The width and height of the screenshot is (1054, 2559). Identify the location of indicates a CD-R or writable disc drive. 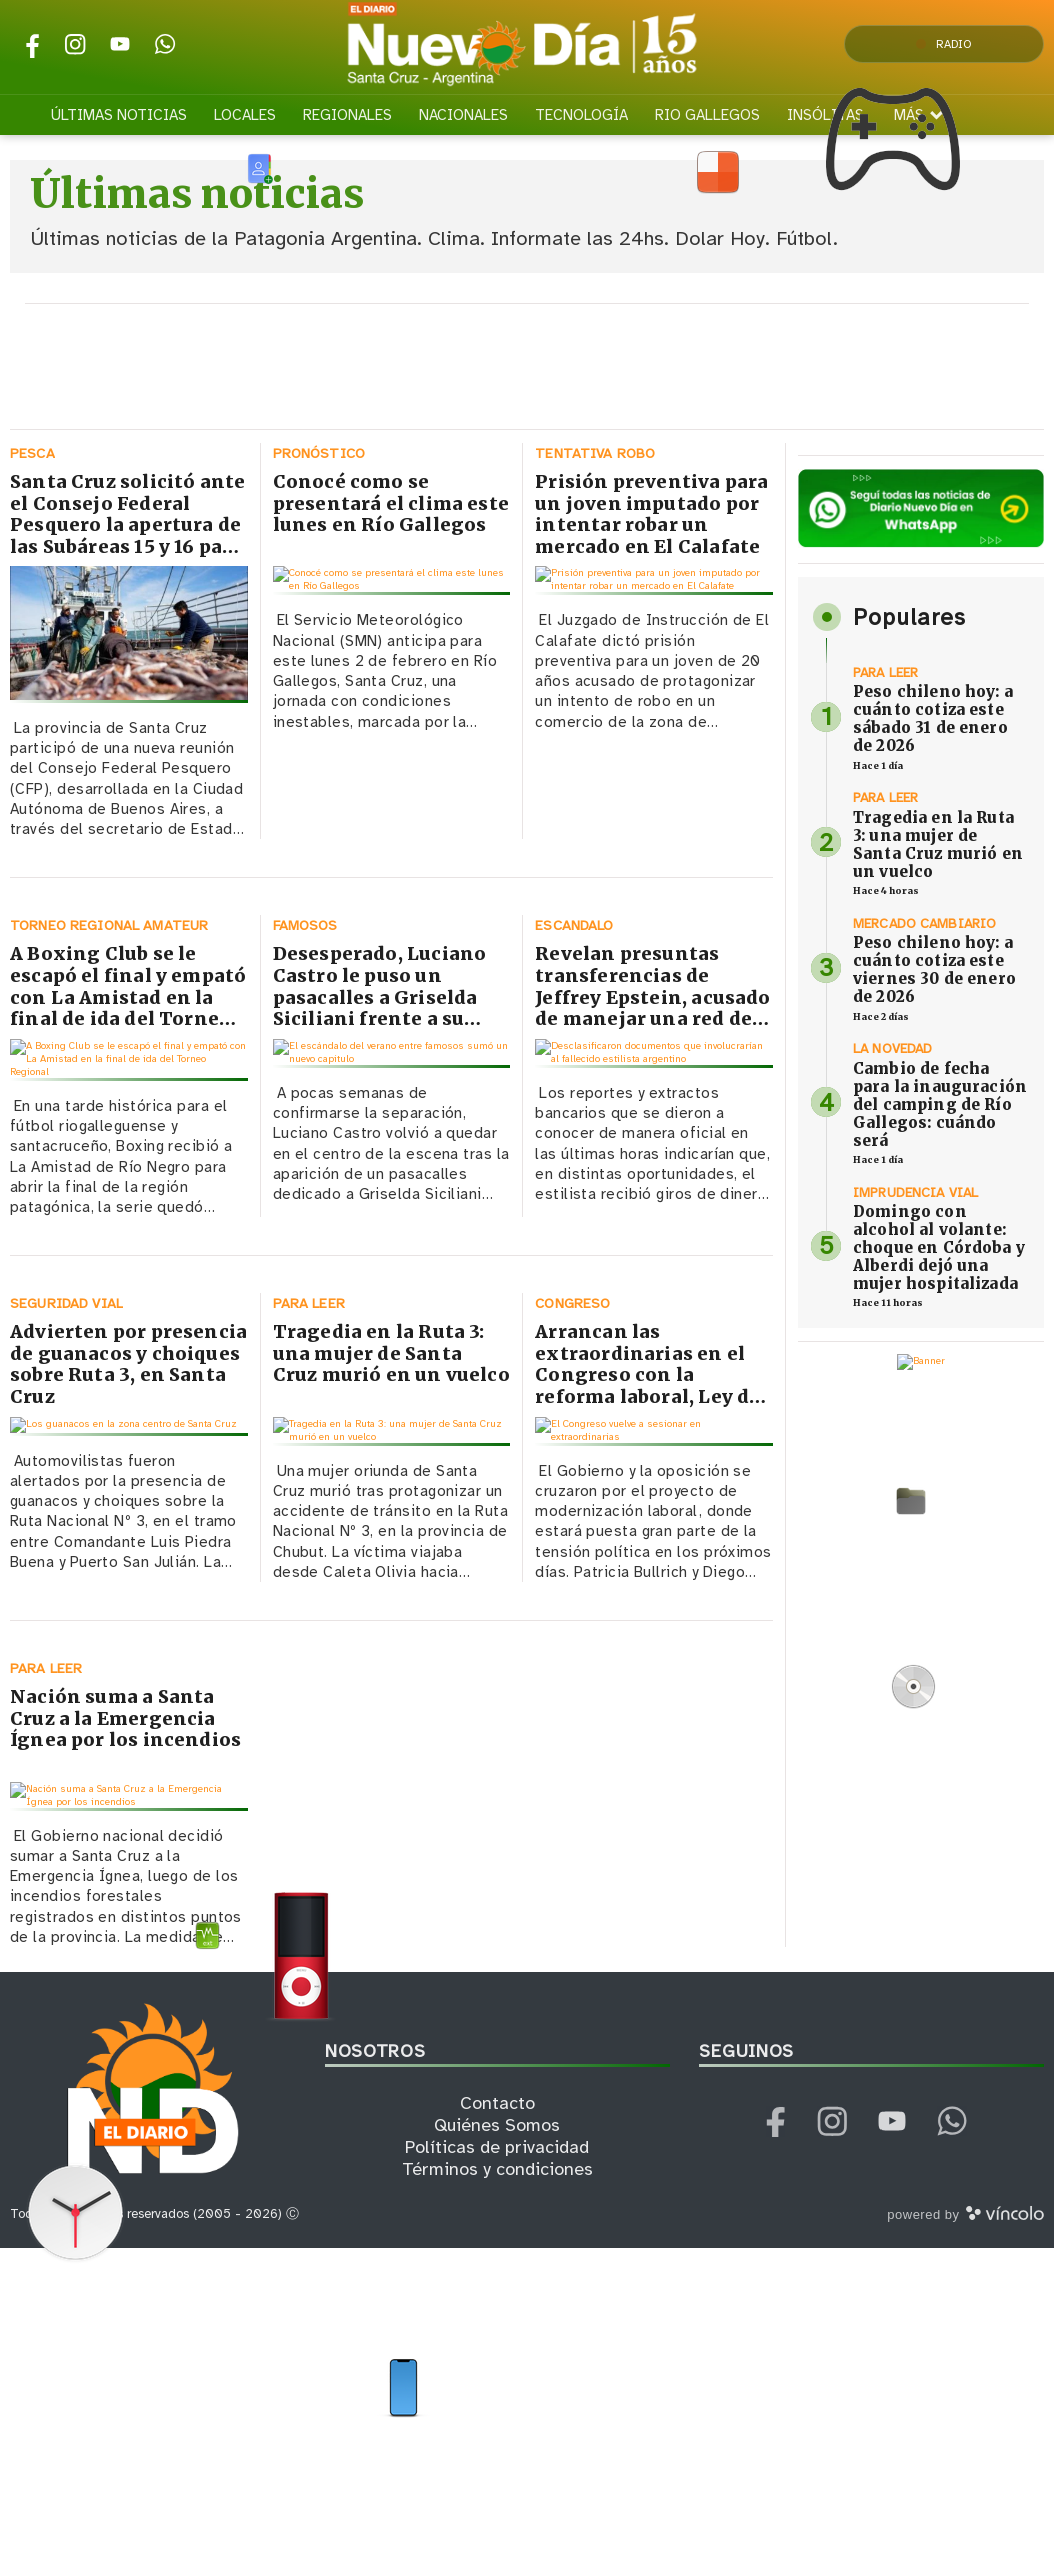
(913, 1686).